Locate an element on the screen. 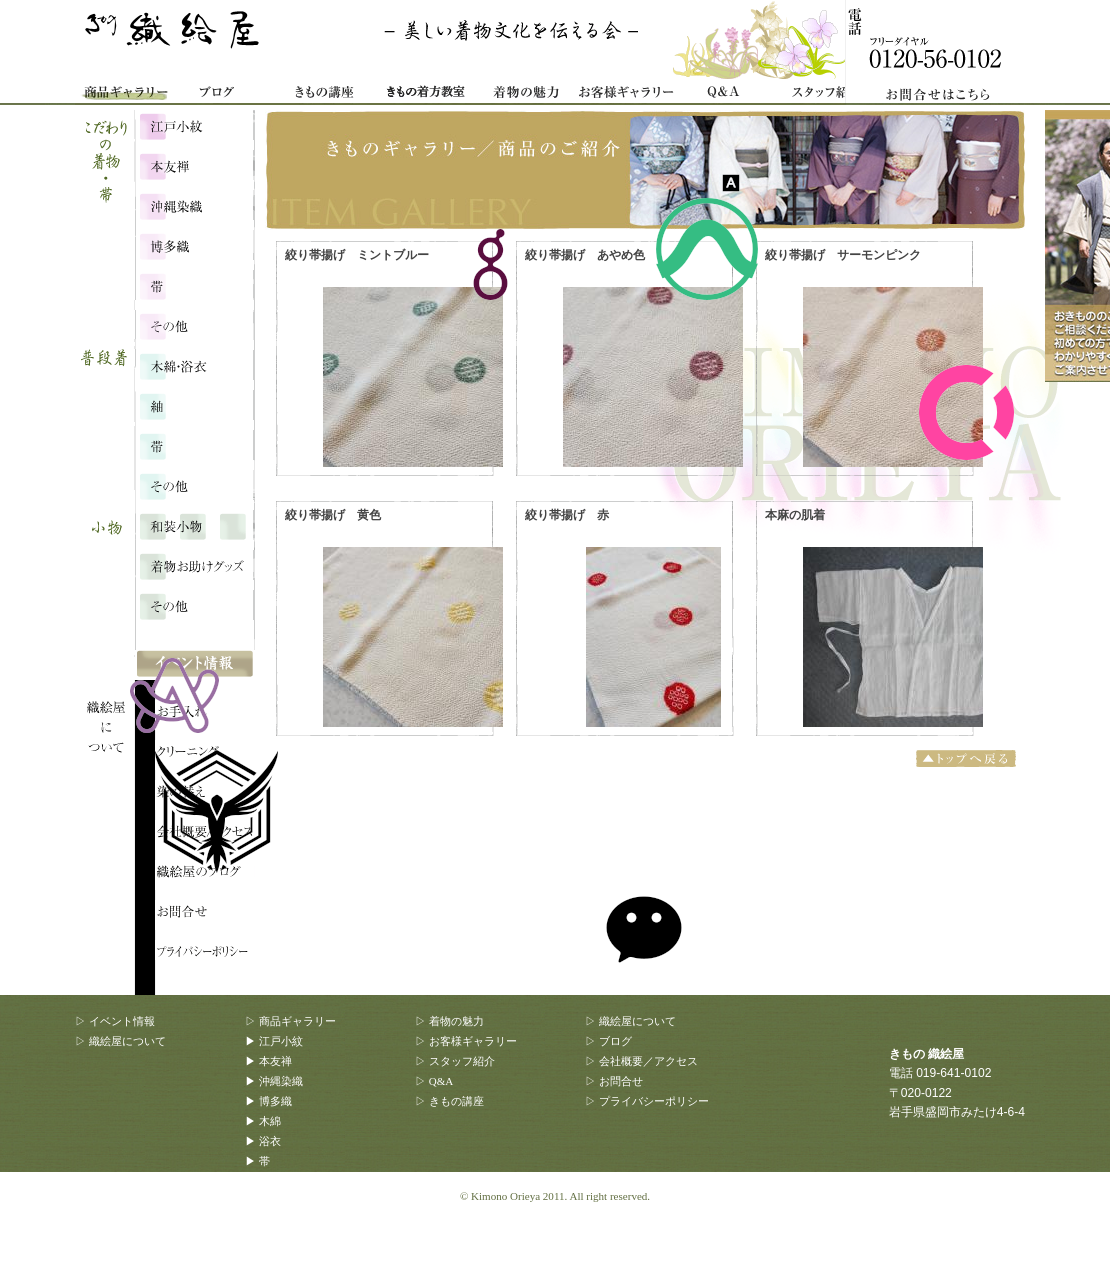 This screenshot has width=1110, height=1262. open wechat messaging app is located at coordinates (644, 928).